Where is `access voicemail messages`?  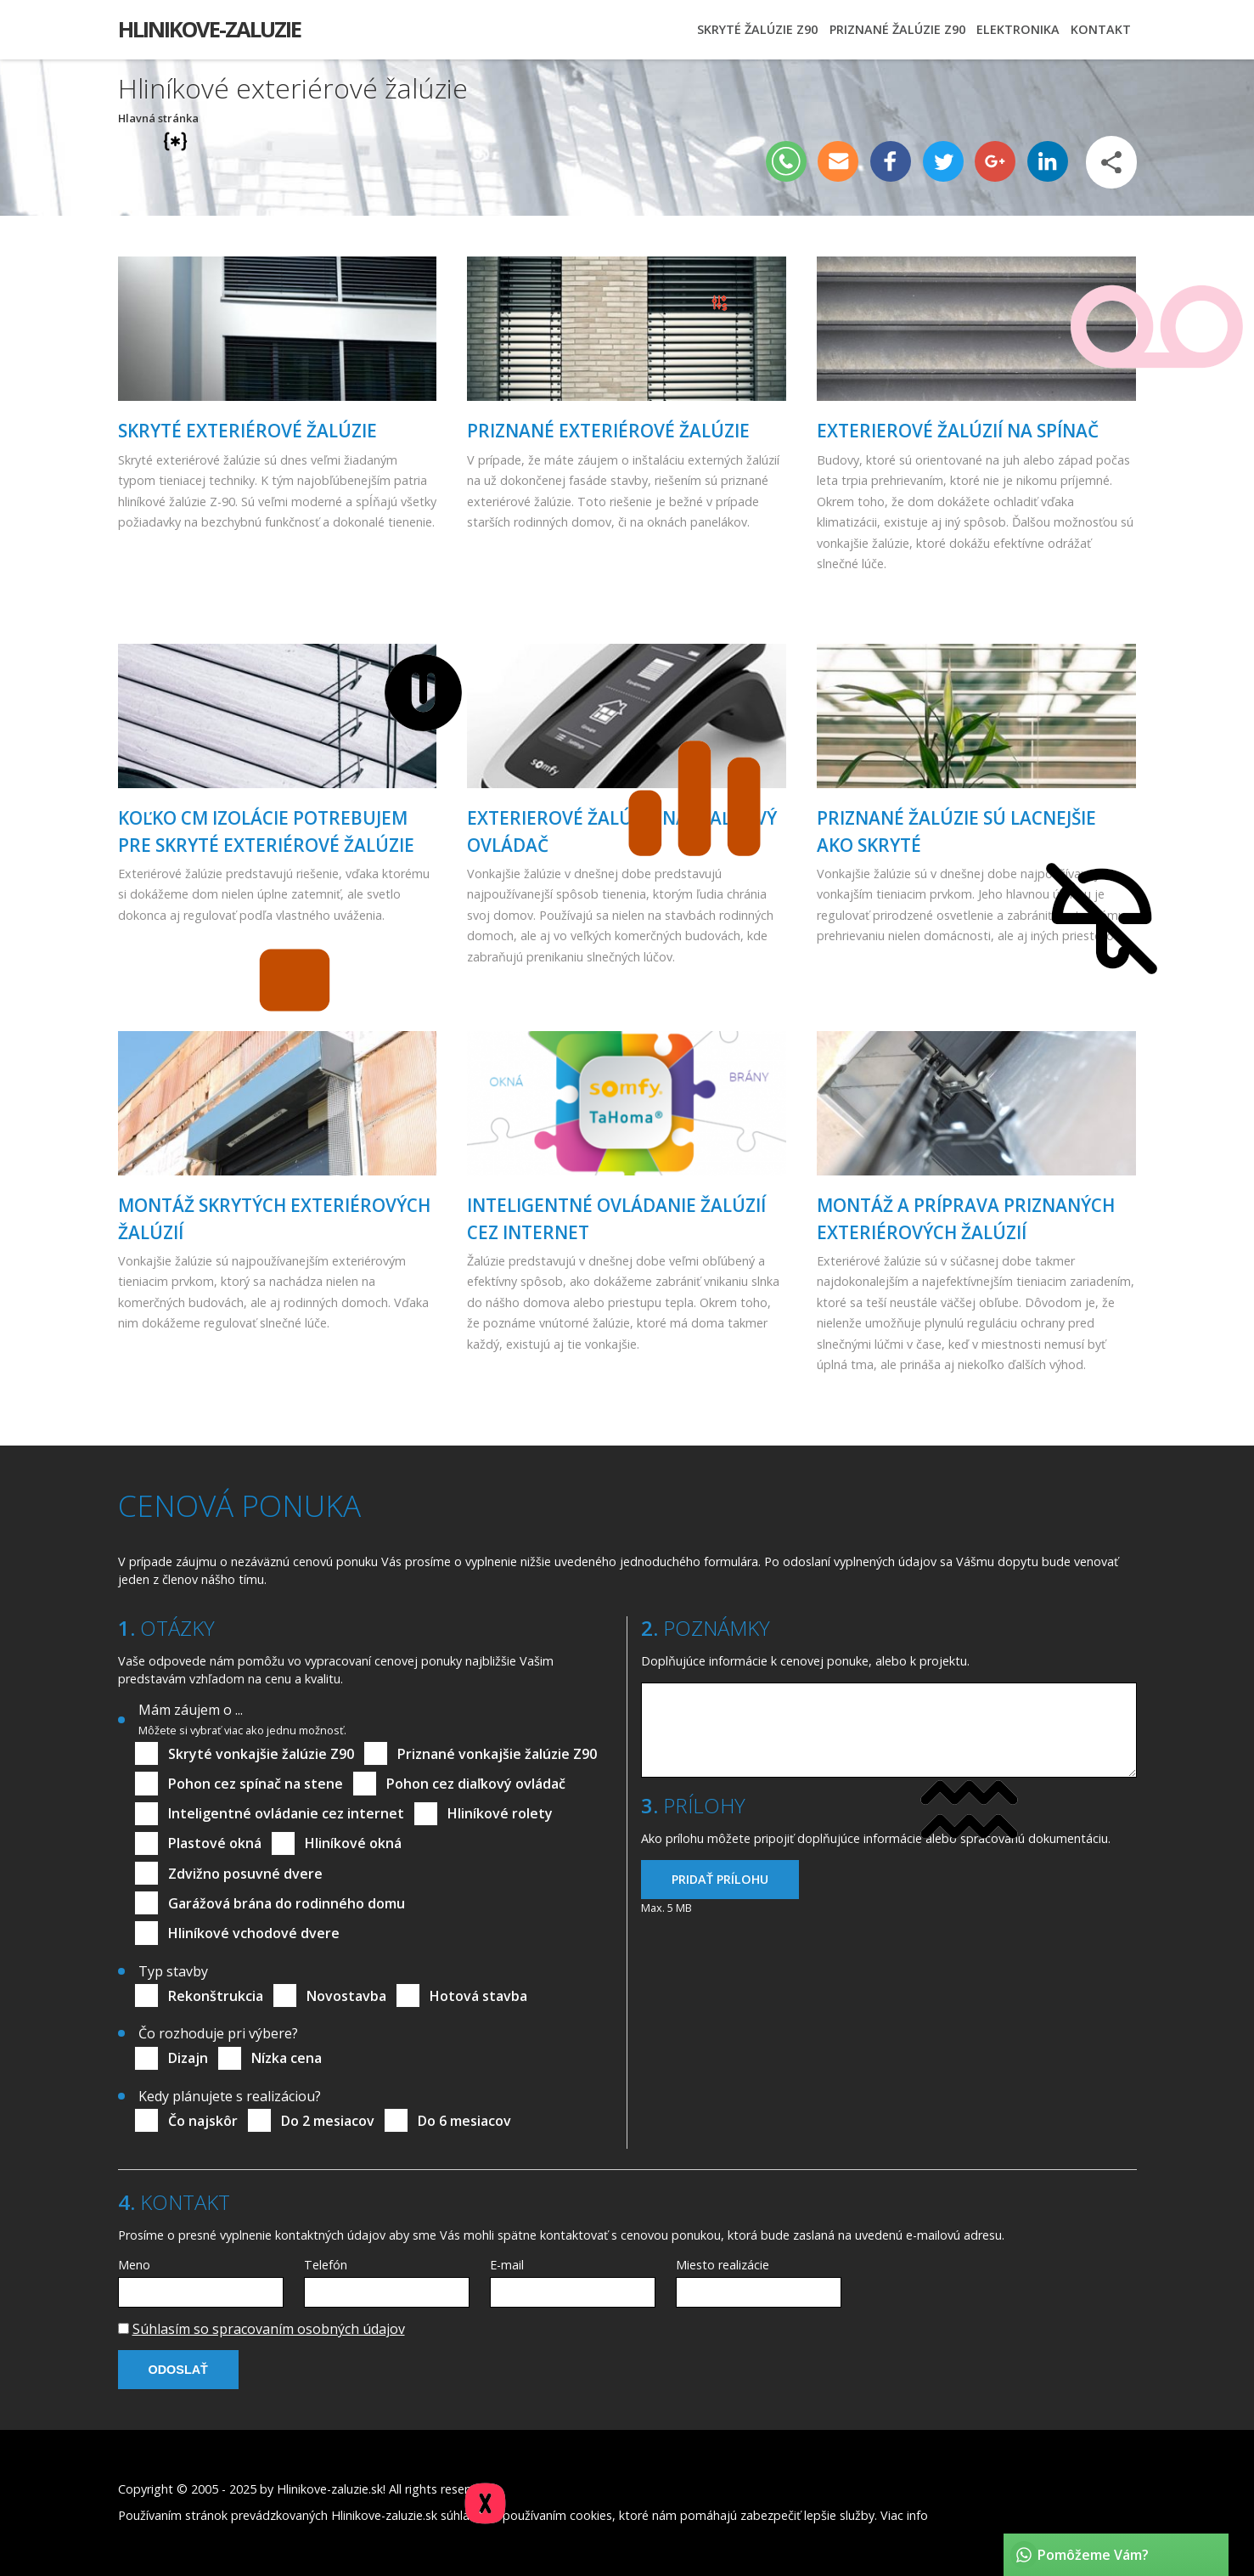 access voicemail messages is located at coordinates (1156, 326).